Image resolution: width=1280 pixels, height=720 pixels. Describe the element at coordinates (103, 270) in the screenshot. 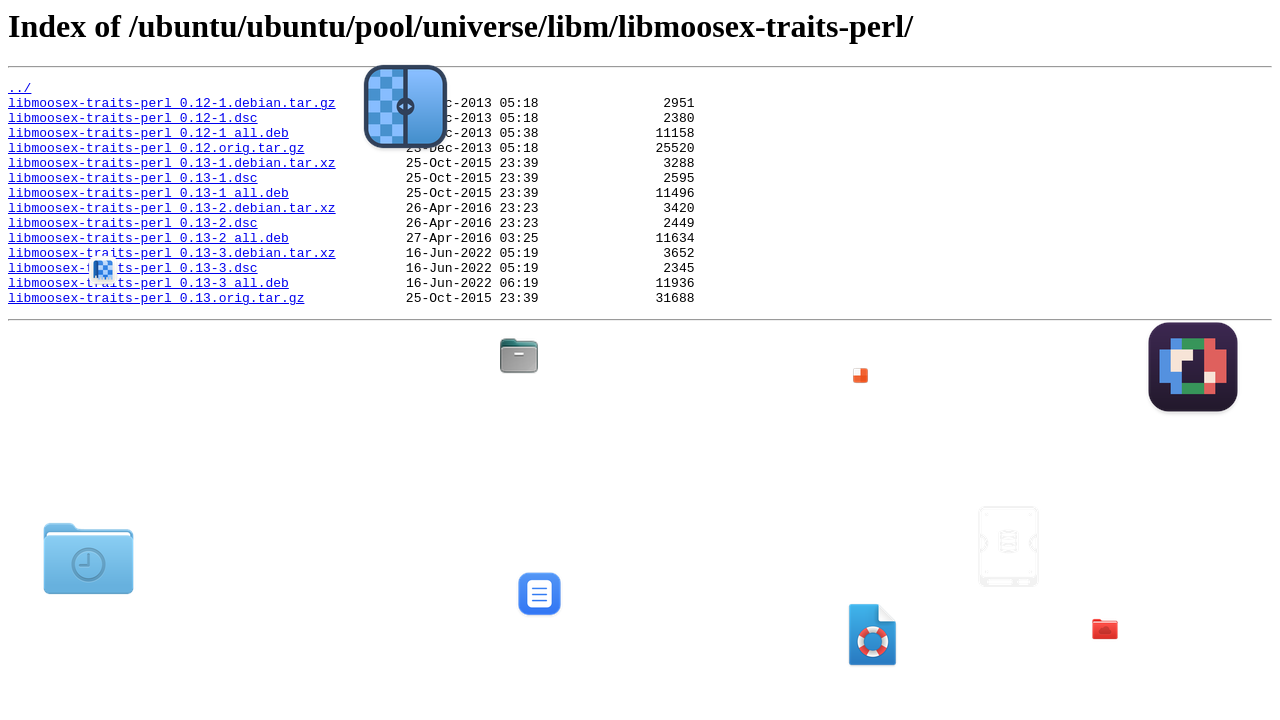

I see `open Blanket ambient sound app` at that location.